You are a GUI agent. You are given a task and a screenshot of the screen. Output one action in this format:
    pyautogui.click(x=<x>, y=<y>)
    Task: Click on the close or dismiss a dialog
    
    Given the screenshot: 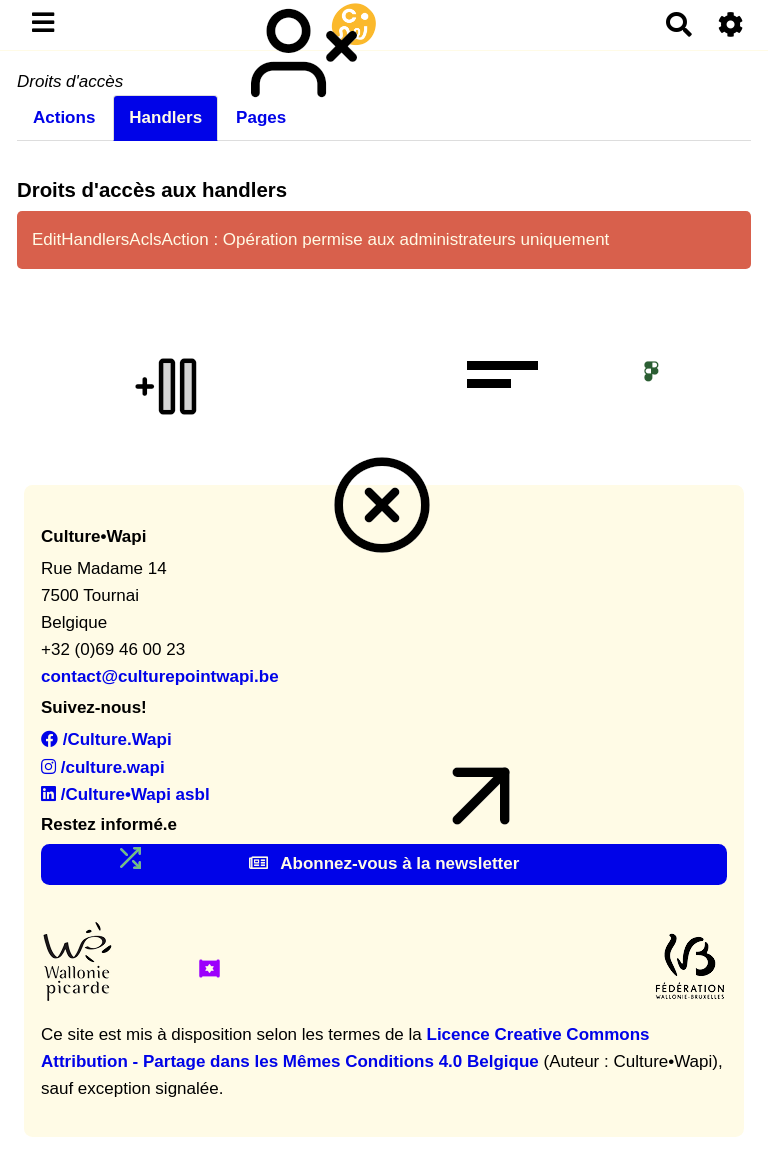 What is the action you would take?
    pyautogui.click(x=382, y=505)
    